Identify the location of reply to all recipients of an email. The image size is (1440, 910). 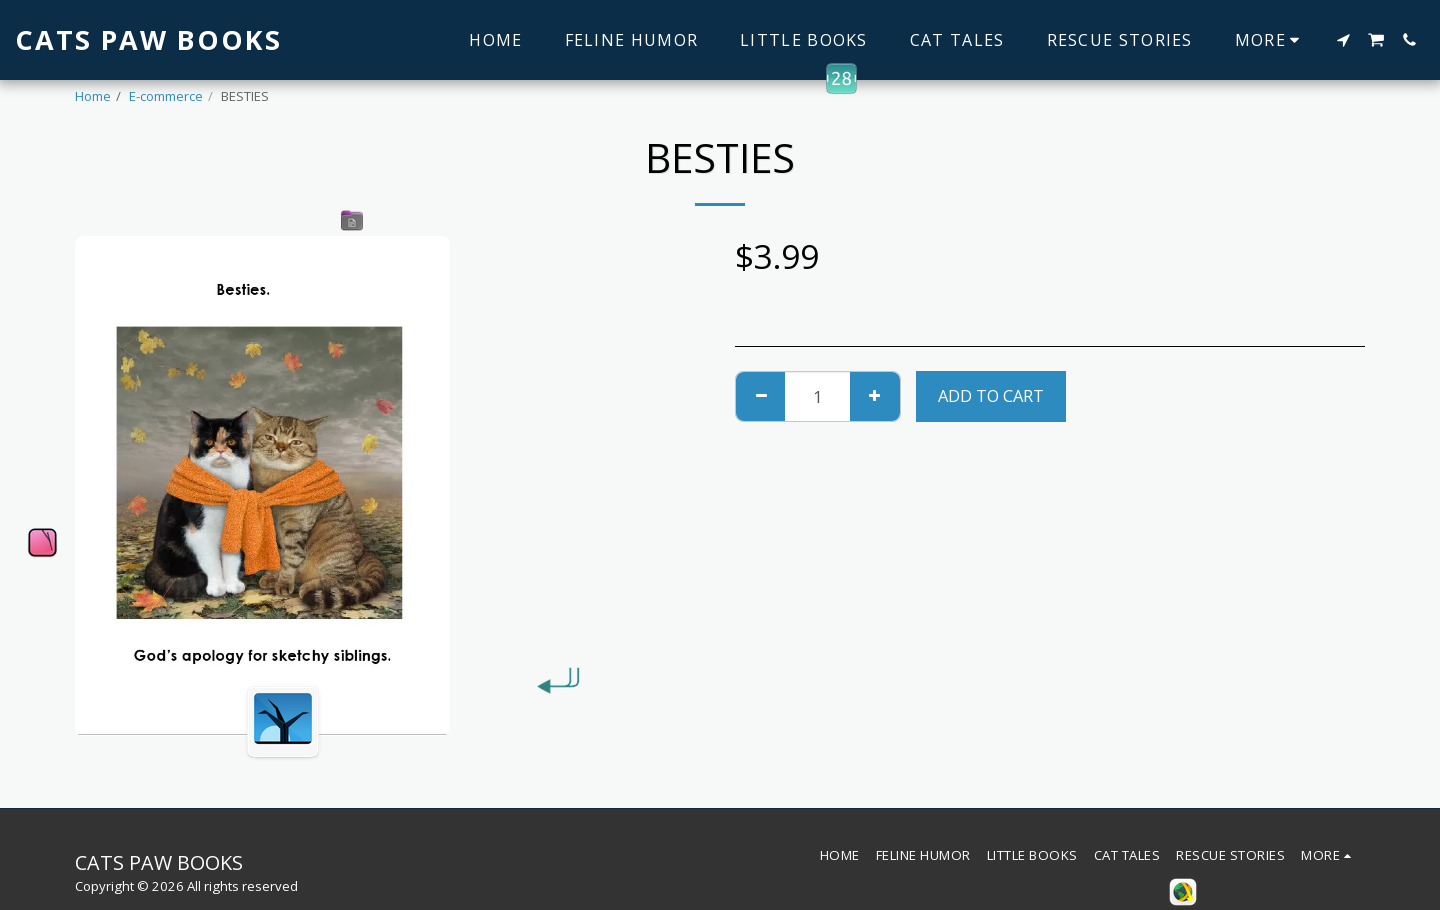
(557, 680).